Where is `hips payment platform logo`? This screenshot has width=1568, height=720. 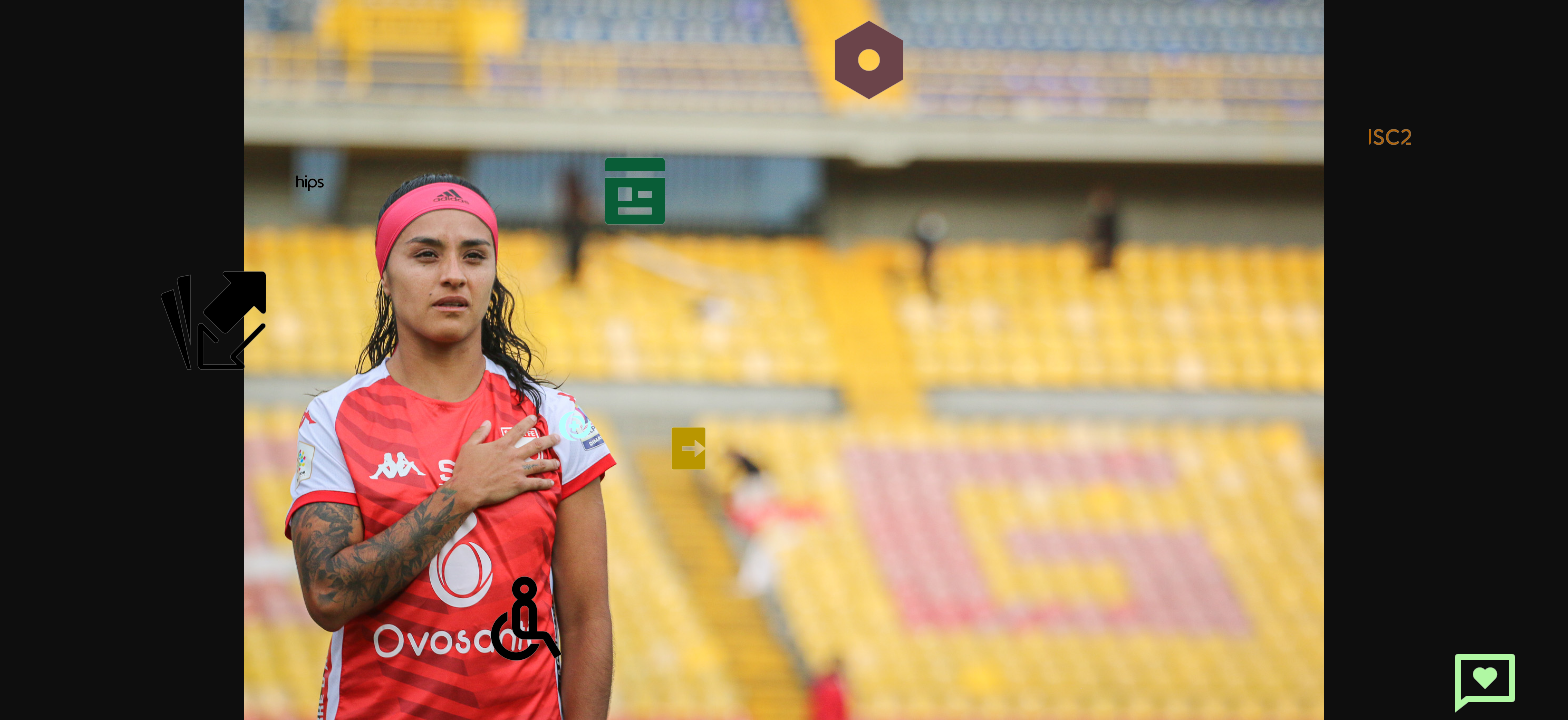 hips payment platform logo is located at coordinates (310, 183).